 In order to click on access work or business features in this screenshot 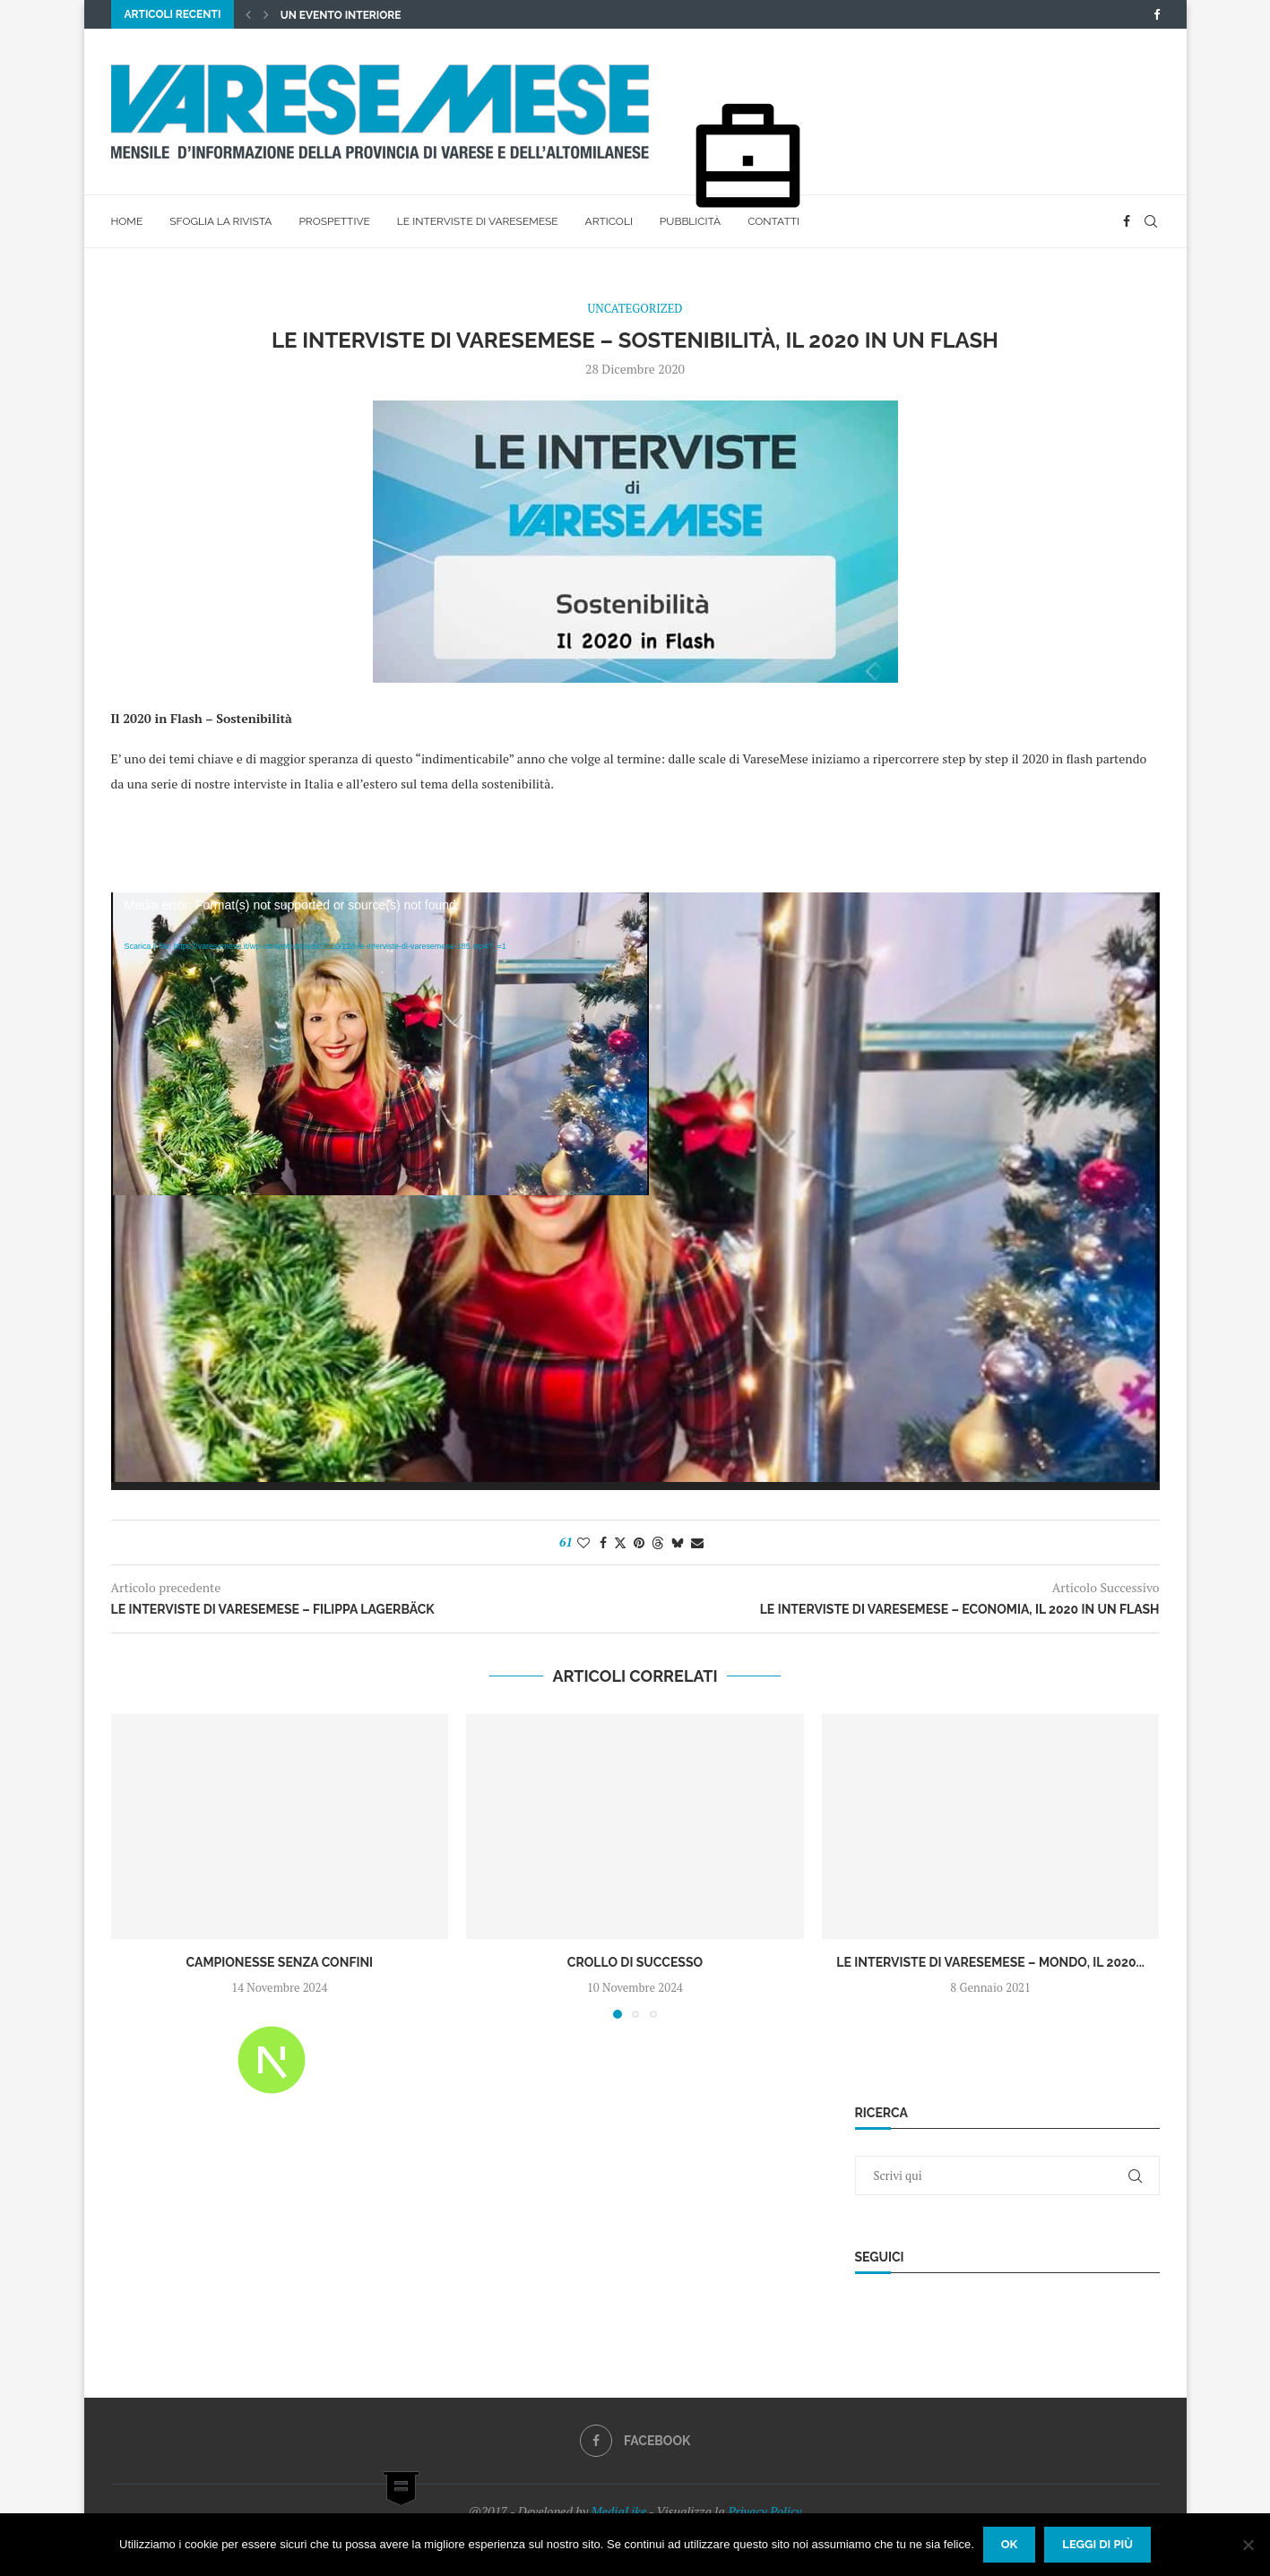, I will do `click(747, 160)`.